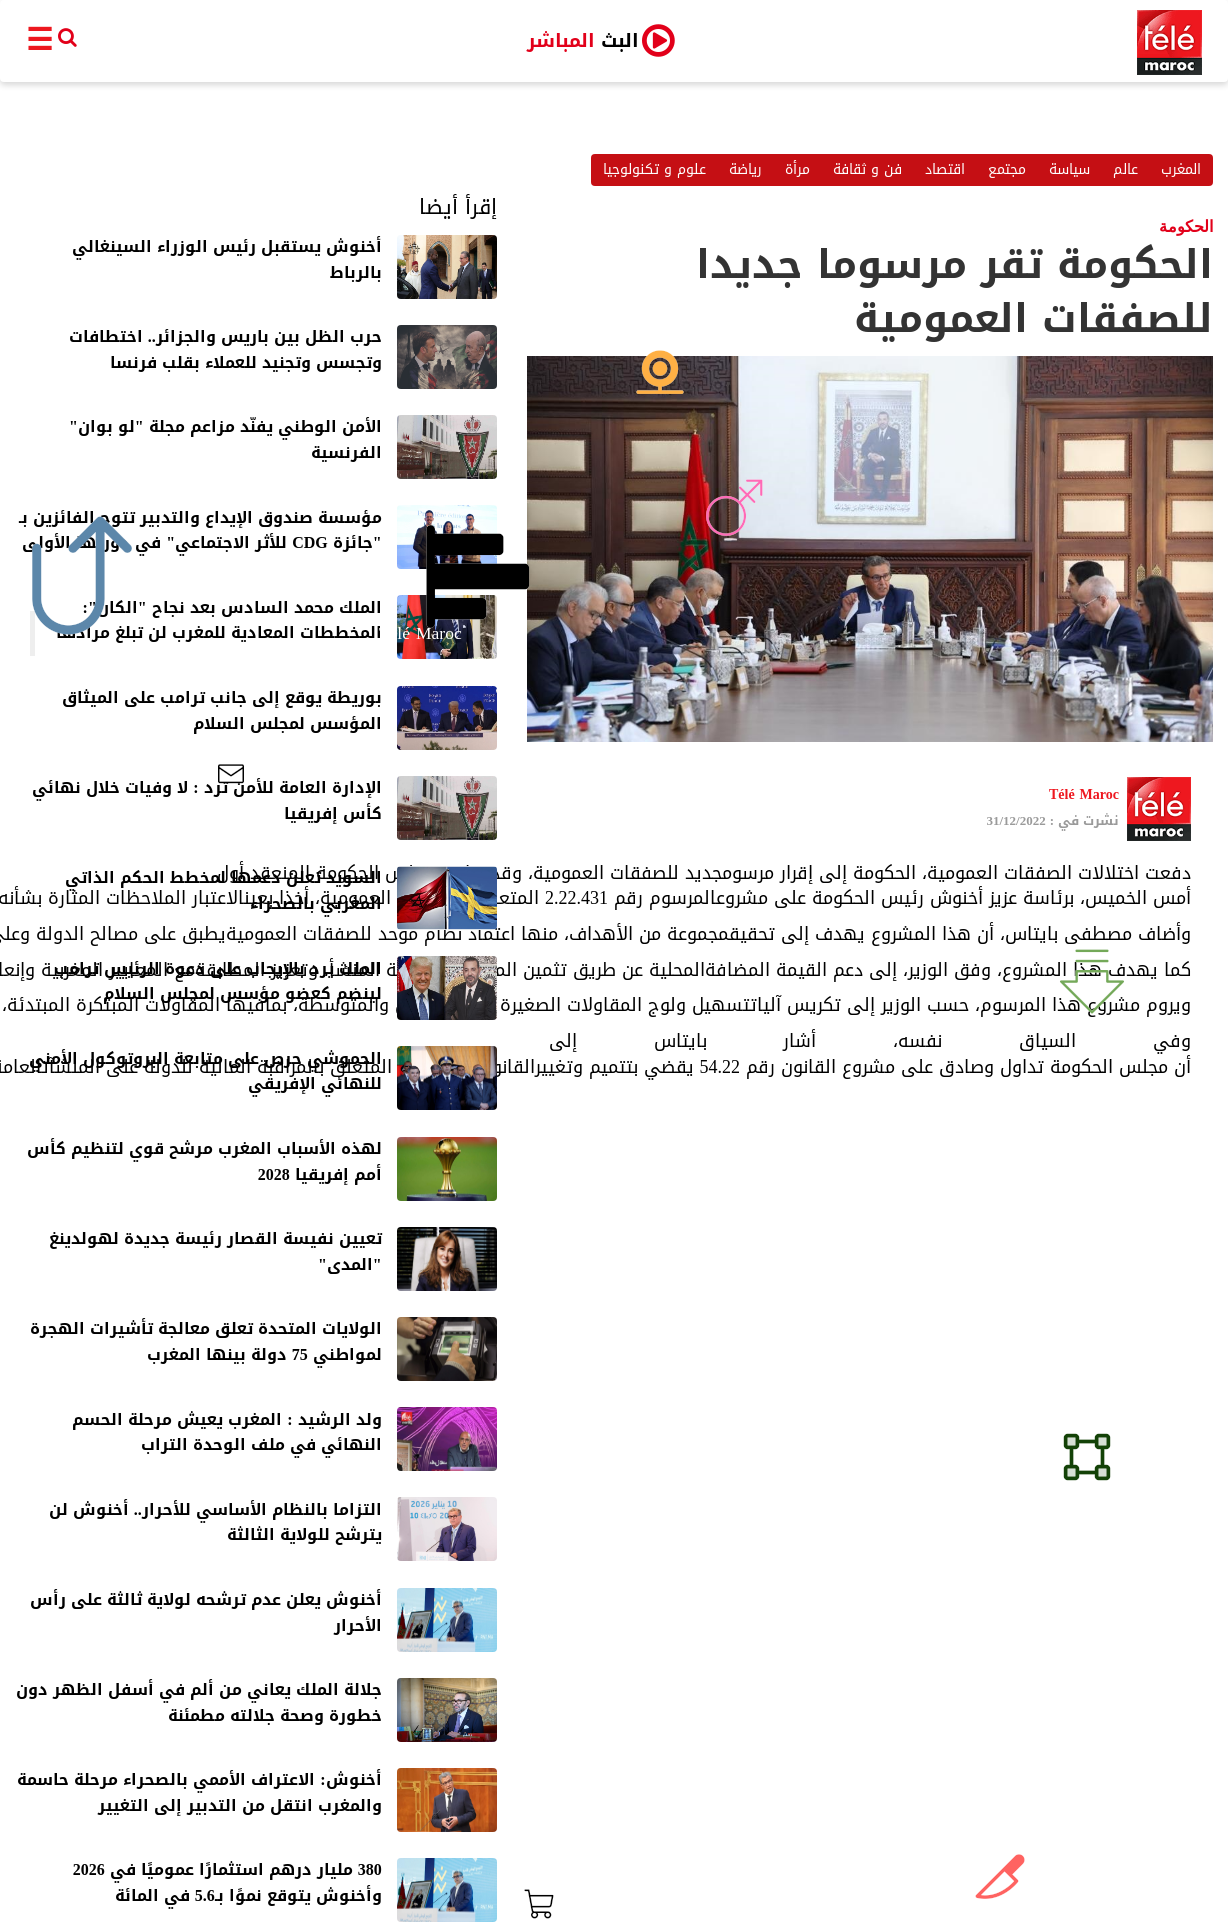  I want to click on enable webcam or video camera, so click(660, 374).